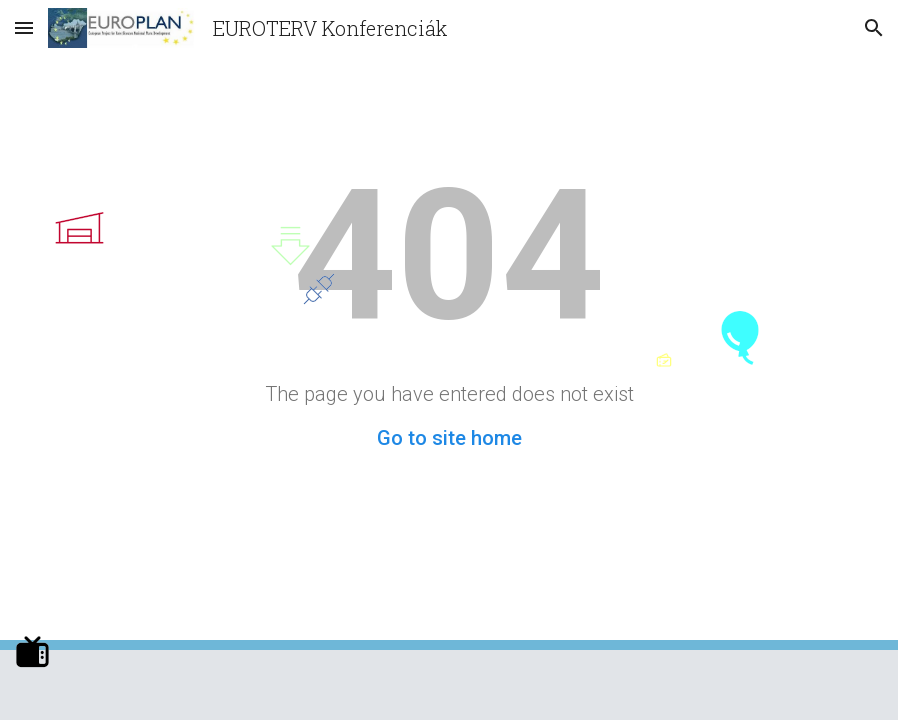  Describe the element at coordinates (319, 289) in the screenshot. I see `connect or establish a connection between devices` at that location.